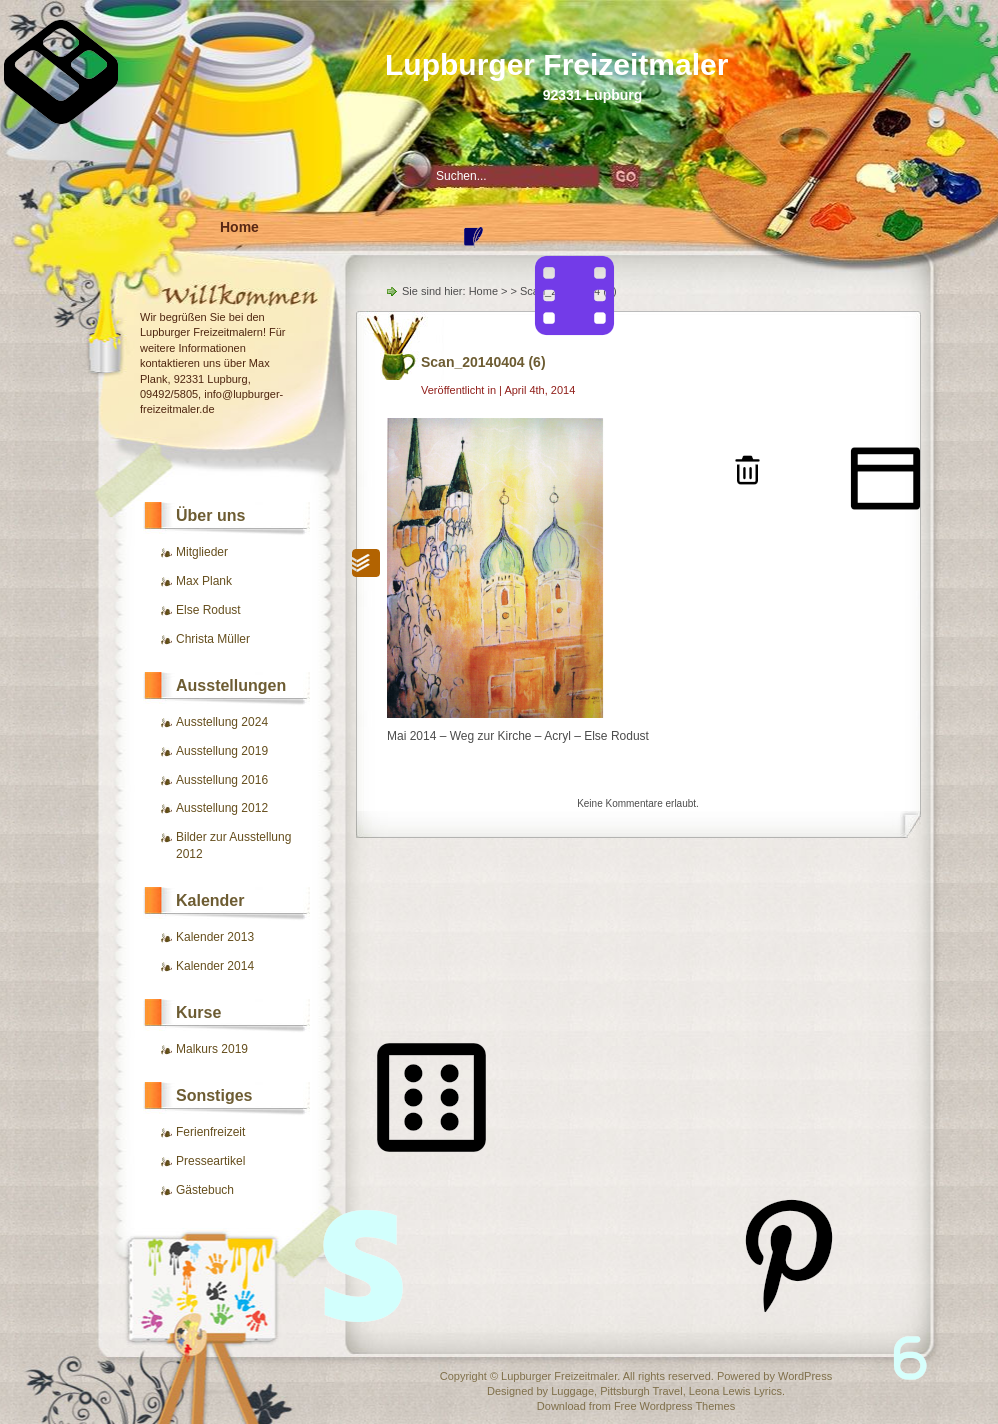 The image size is (998, 1424). Describe the element at coordinates (366, 563) in the screenshot. I see `open Todoist app` at that location.